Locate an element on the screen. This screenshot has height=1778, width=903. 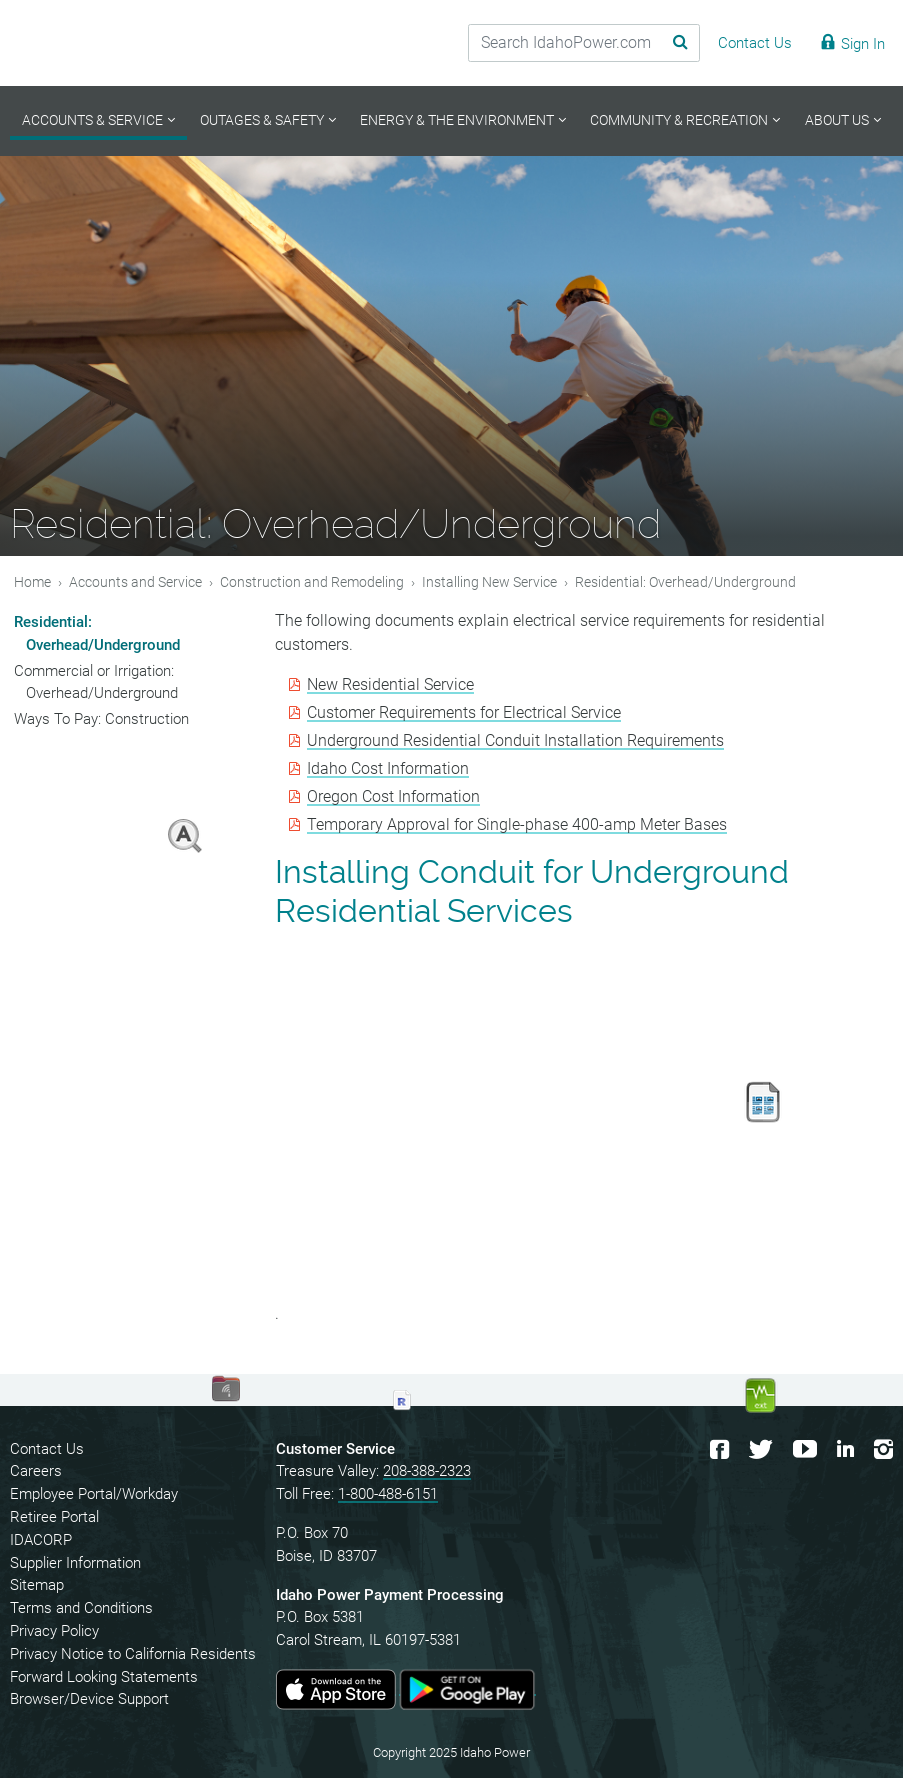
libreoffice master document file type is located at coordinates (763, 1102).